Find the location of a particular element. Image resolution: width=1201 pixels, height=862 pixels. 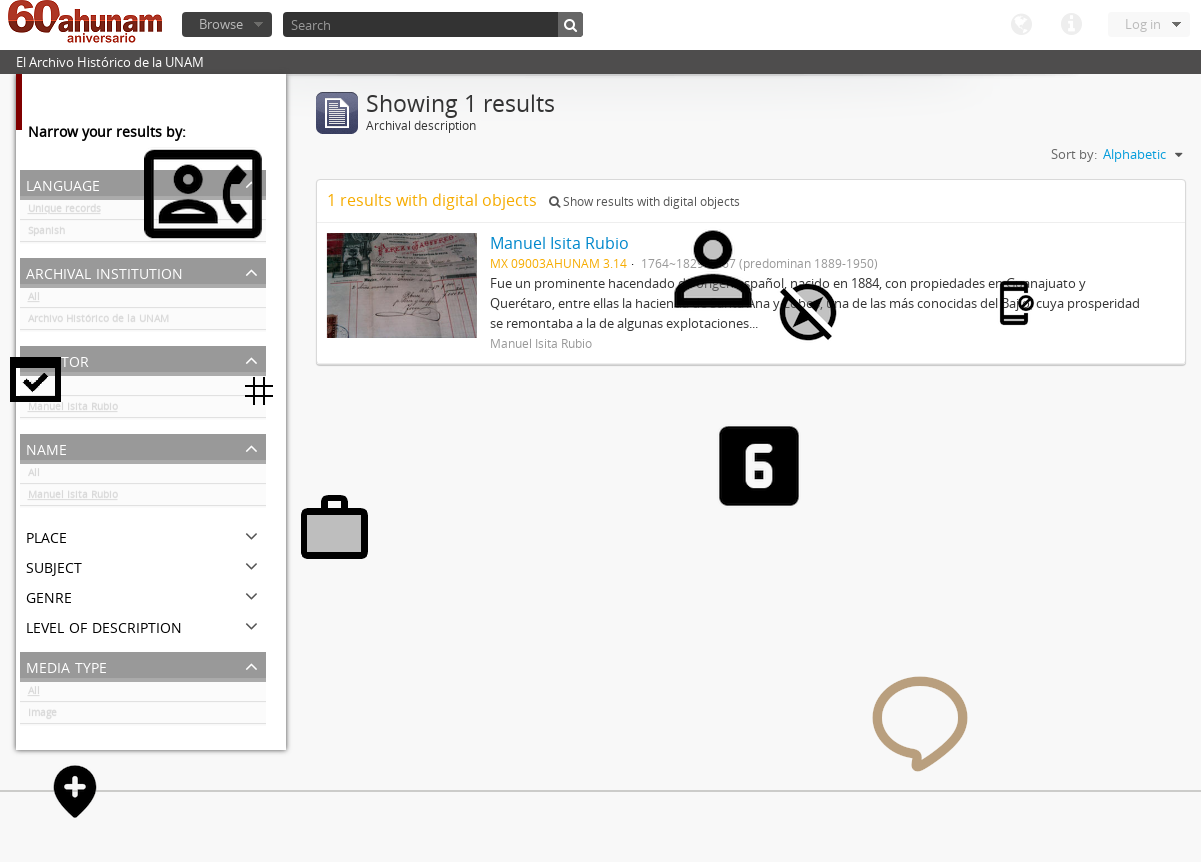

add a new location pin to the map is located at coordinates (75, 792).